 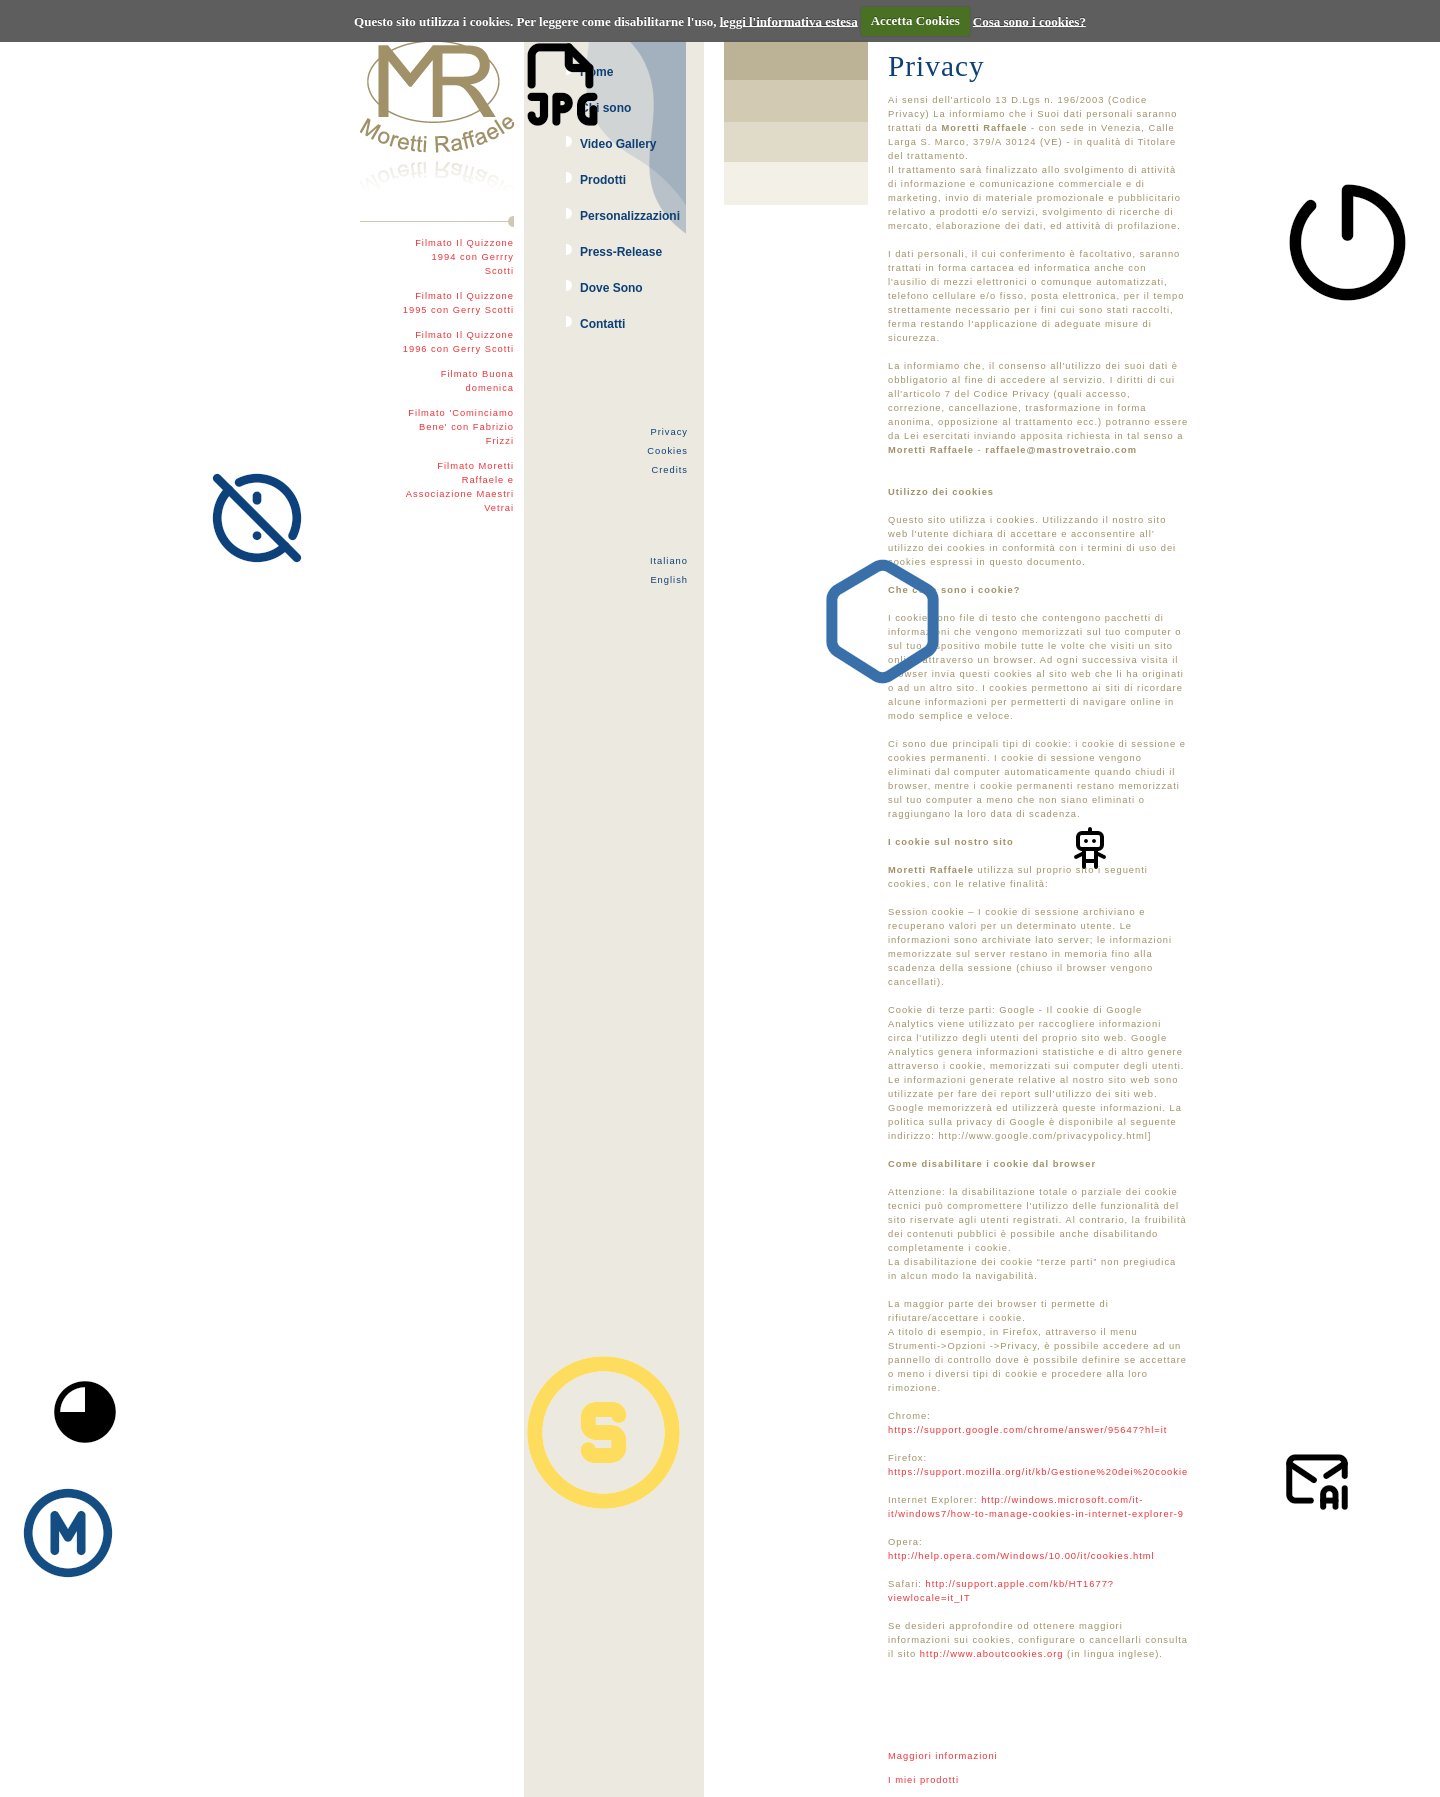 What do you see at coordinates (1090, 849) in the screenshot?
I see `access AI assistant or chatbot` at bounding box center [1090, 849].